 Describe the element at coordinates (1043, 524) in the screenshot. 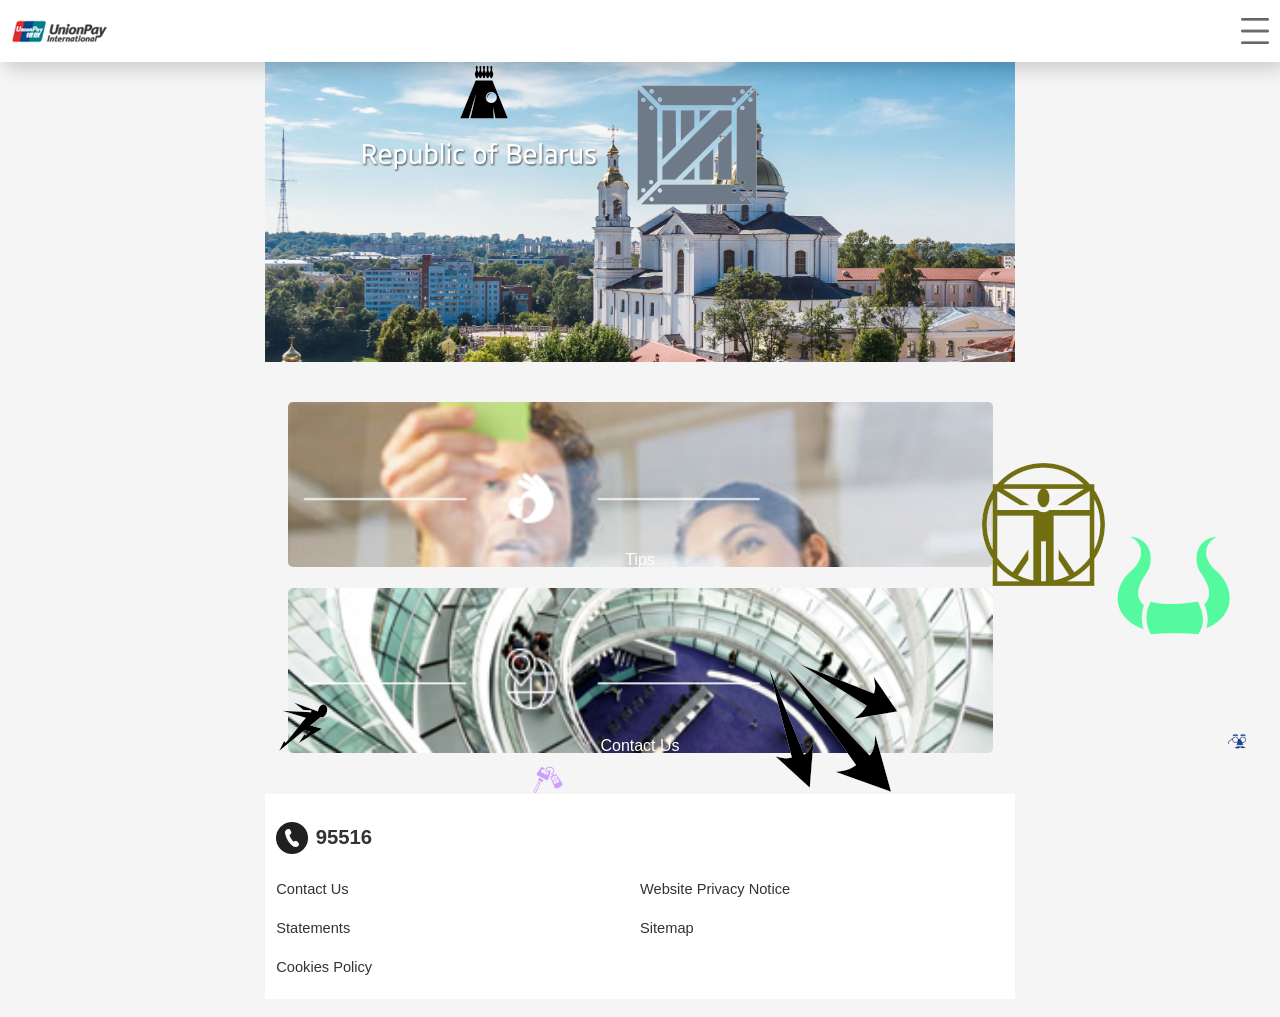

I see `view body measurements or proportions` at that location.